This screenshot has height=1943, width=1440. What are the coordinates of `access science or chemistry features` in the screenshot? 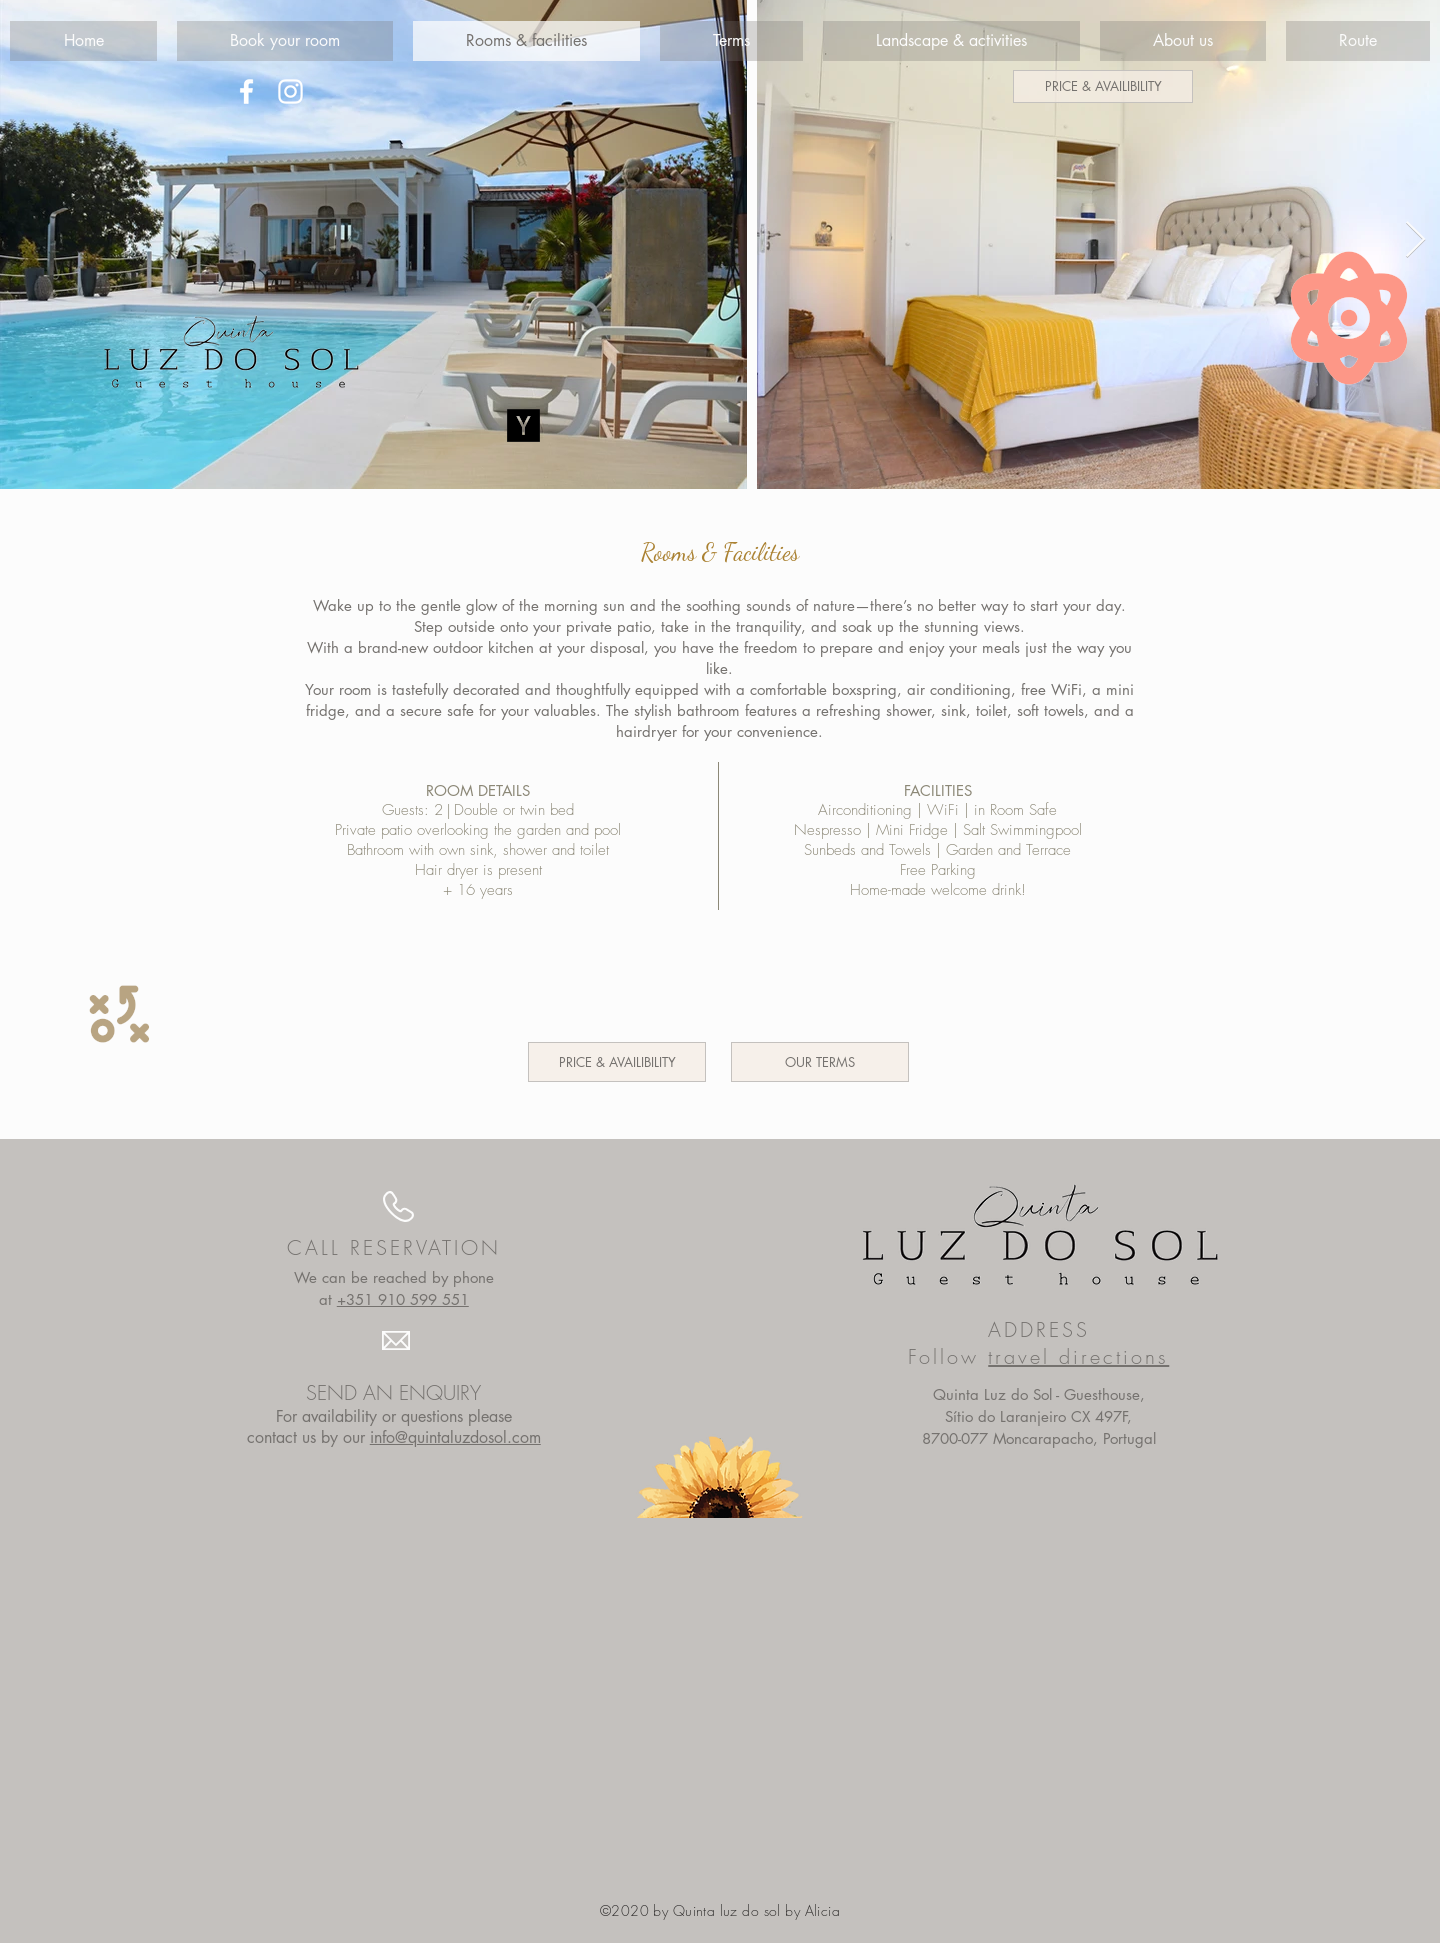 It's located at (1349, 318).